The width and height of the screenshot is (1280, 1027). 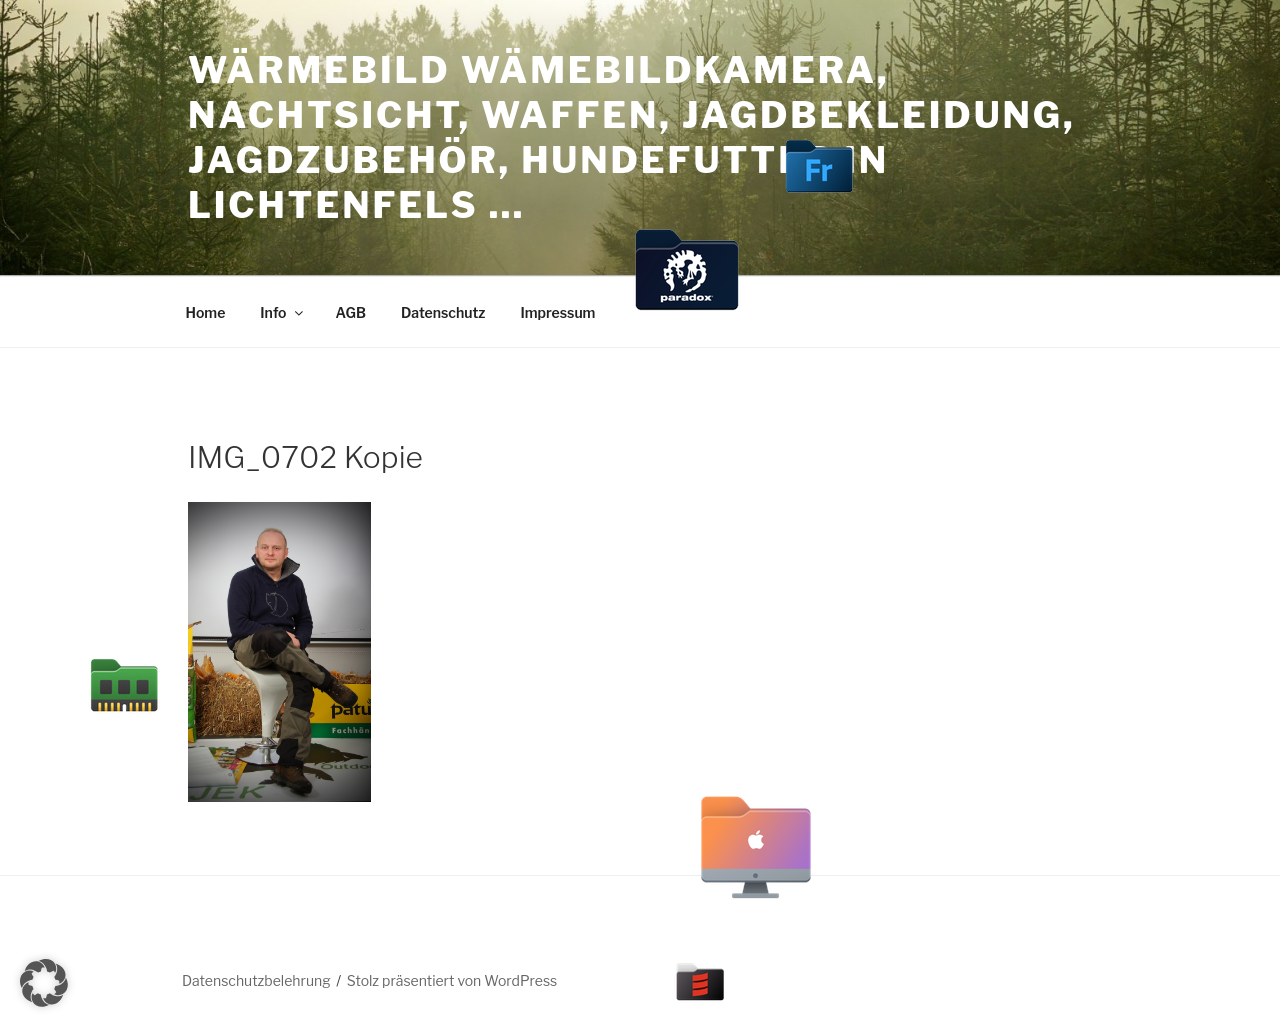 I want to click on open mac desktop files folder, so click(x=755, y=842).